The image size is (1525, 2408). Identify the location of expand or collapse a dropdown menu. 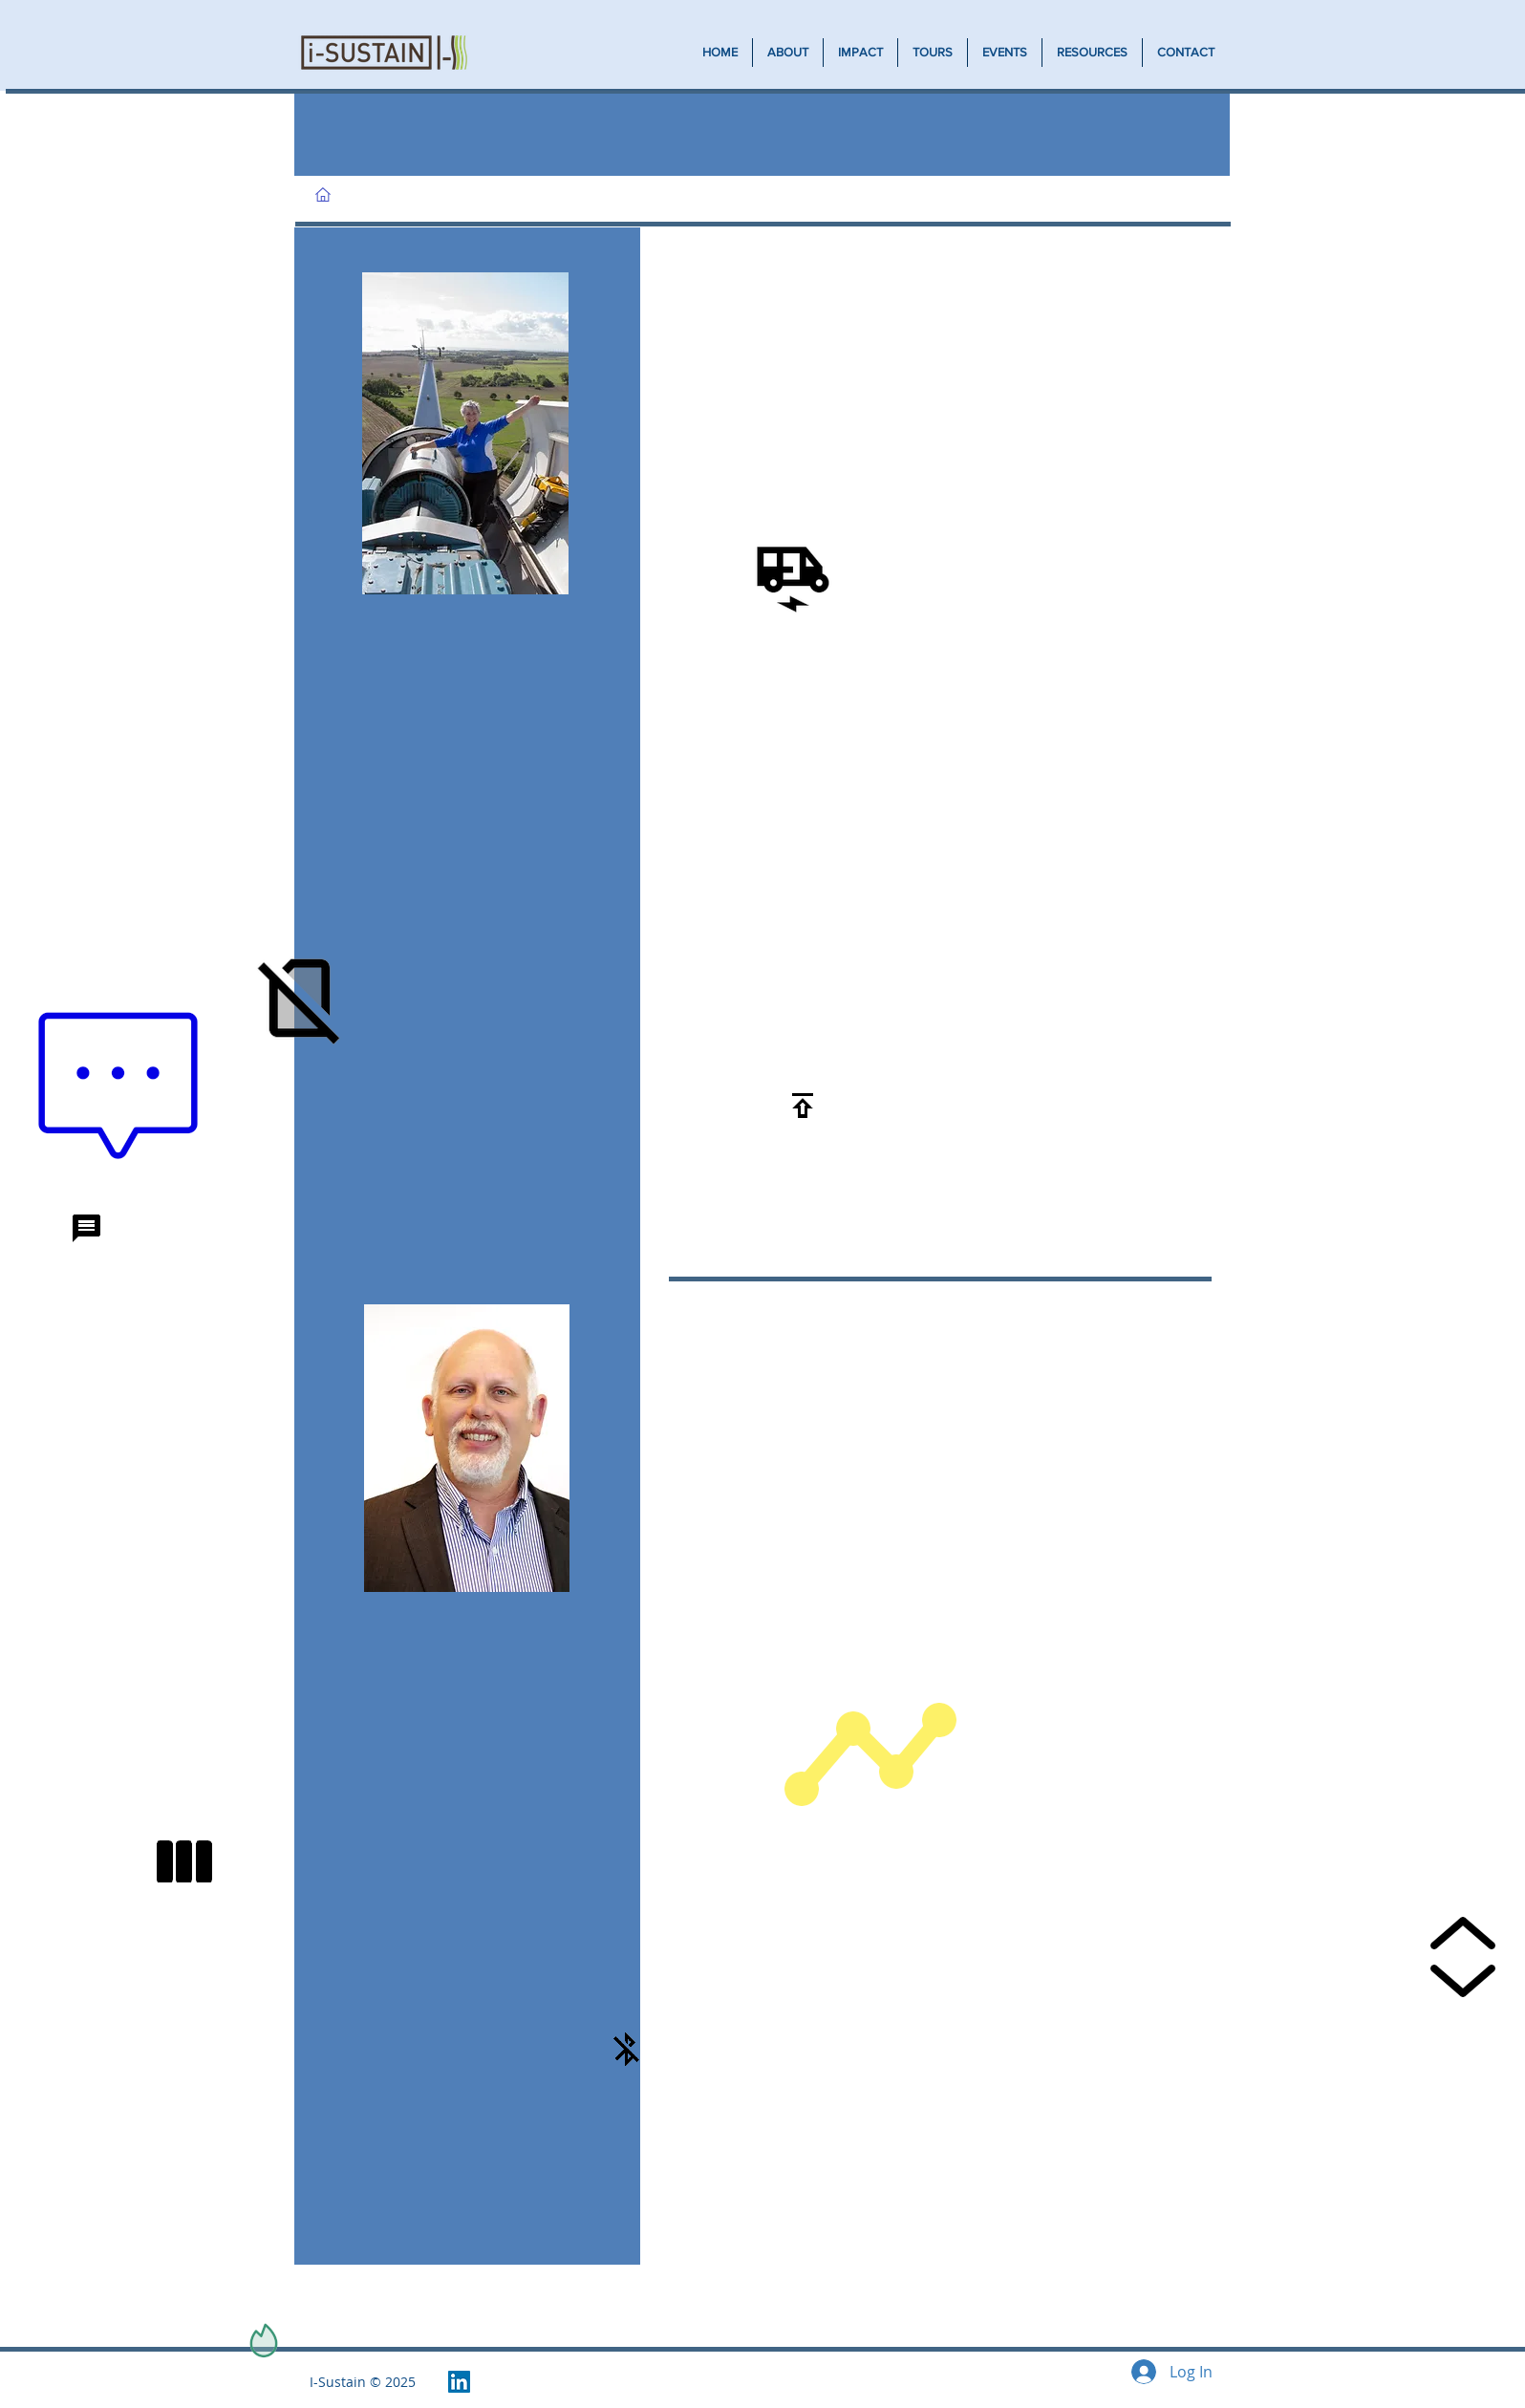
(1463, 1957).